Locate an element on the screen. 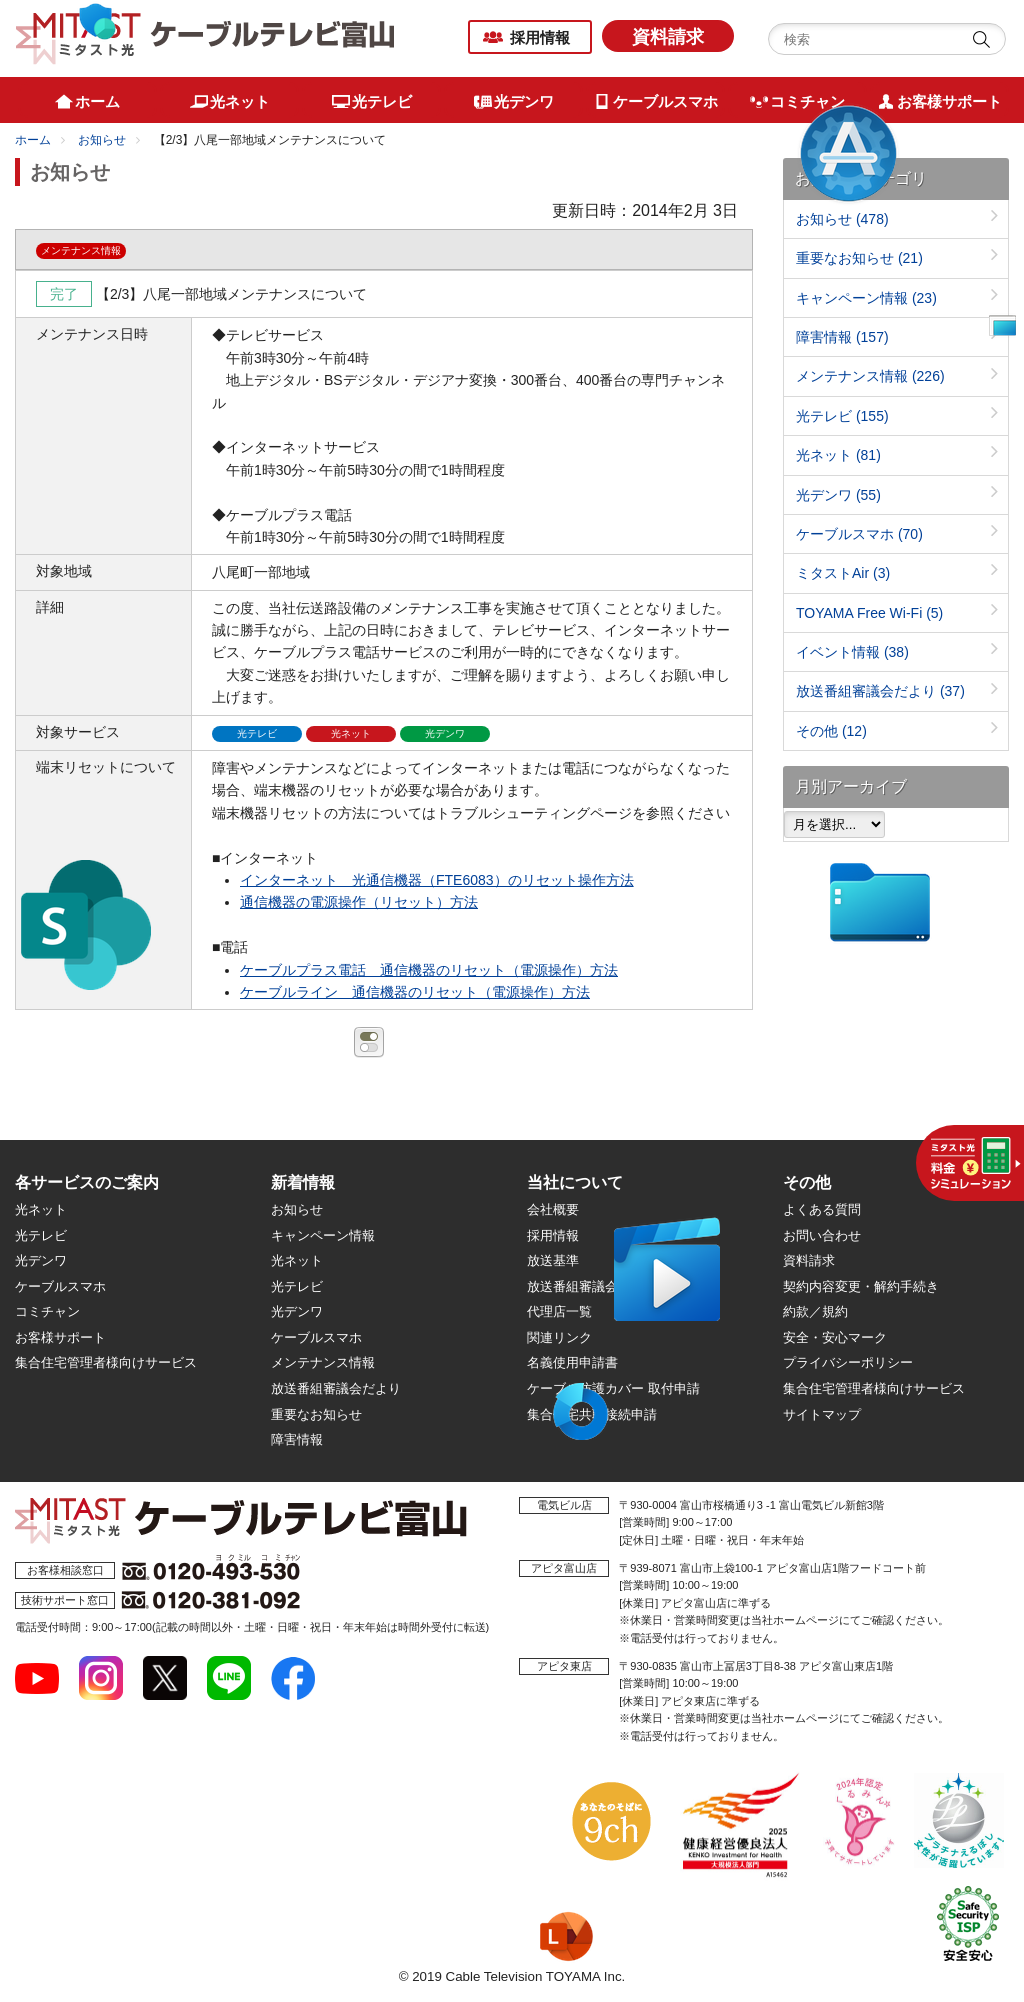 This screenshot has height=2002, width=1024. open desktop folder is located at coordinates (880, 905).